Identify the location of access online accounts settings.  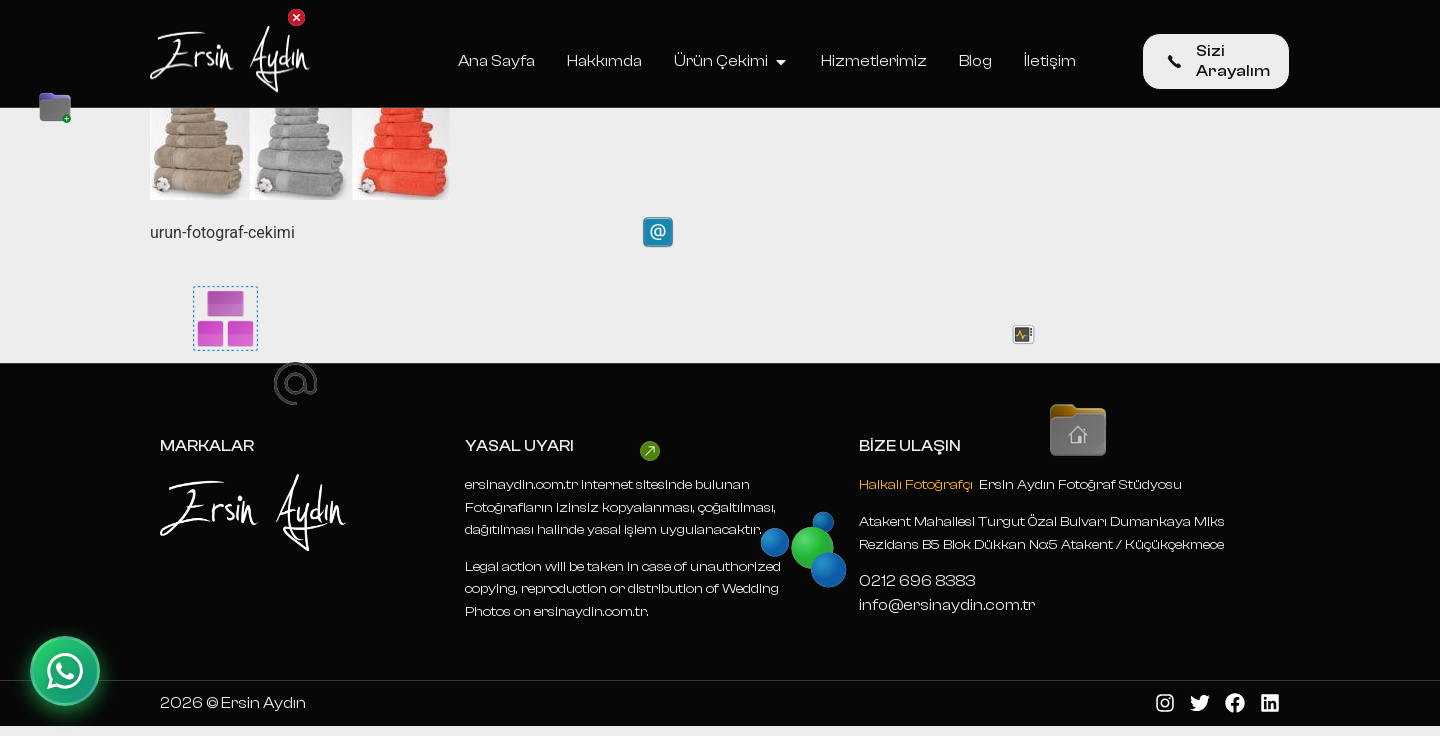
(658, 232).